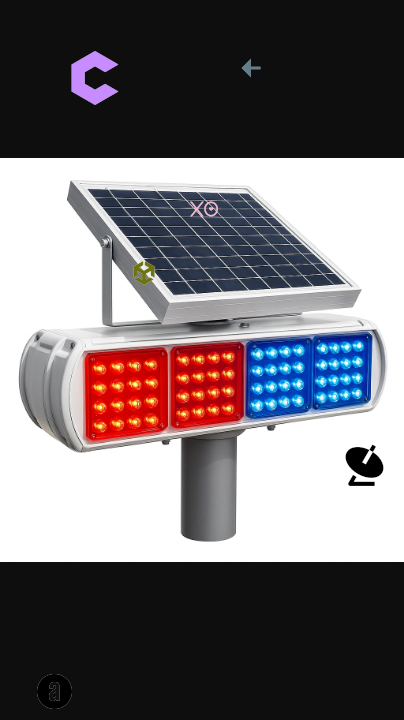 The height and width of the screenshot is (720, 404). What do you see at coordinates (204, 209) in the screenshot?
I see `xo brand logo` at bounding box center [204, 209].